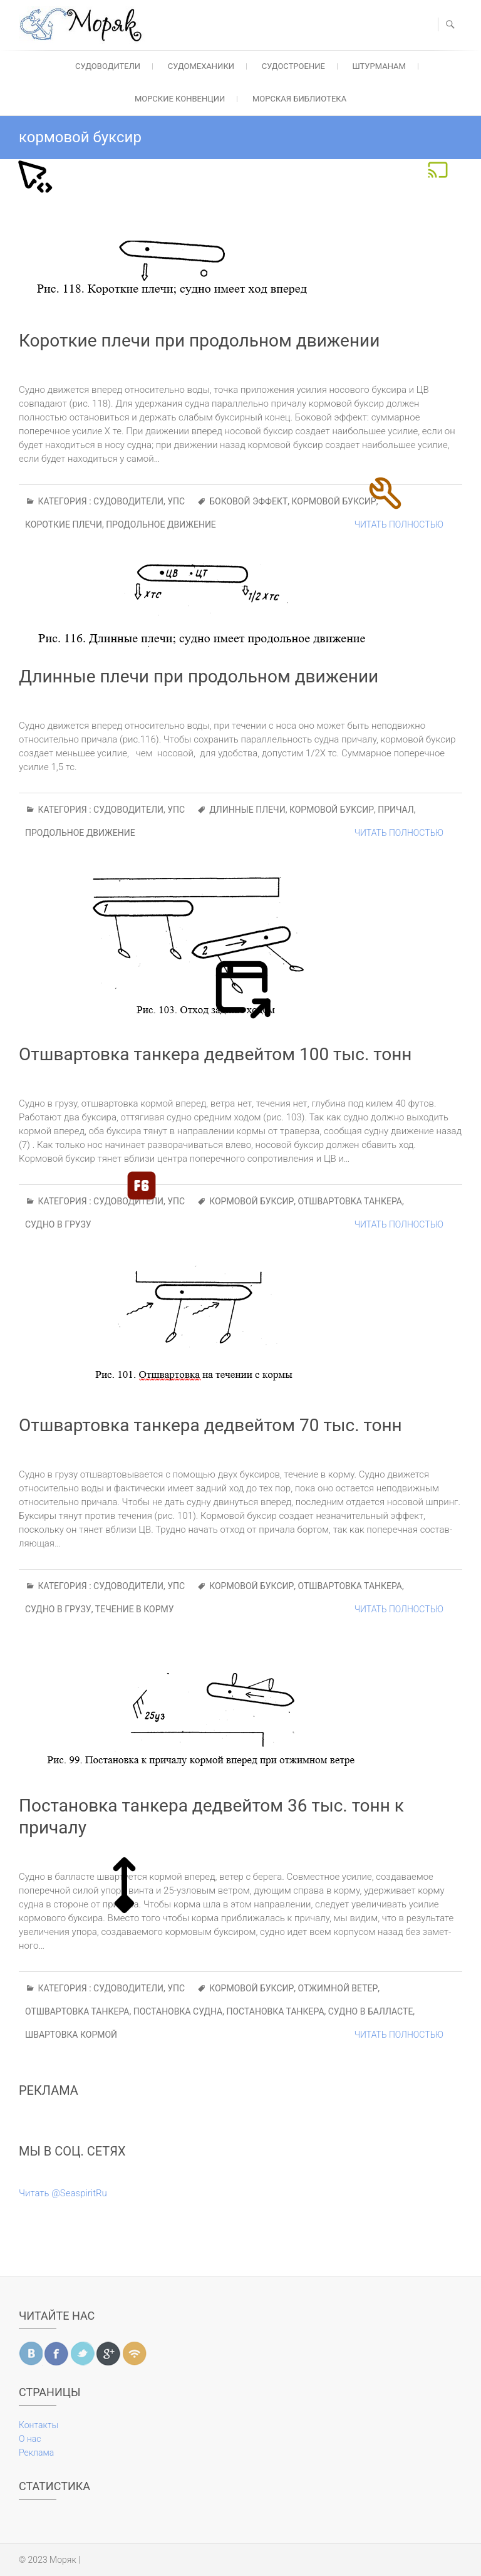 The height and width of the screenshot is (2576, 481). Describe the element at coordinates (142, 1186) in the screenshot. I see `press F6 function key` at that location.